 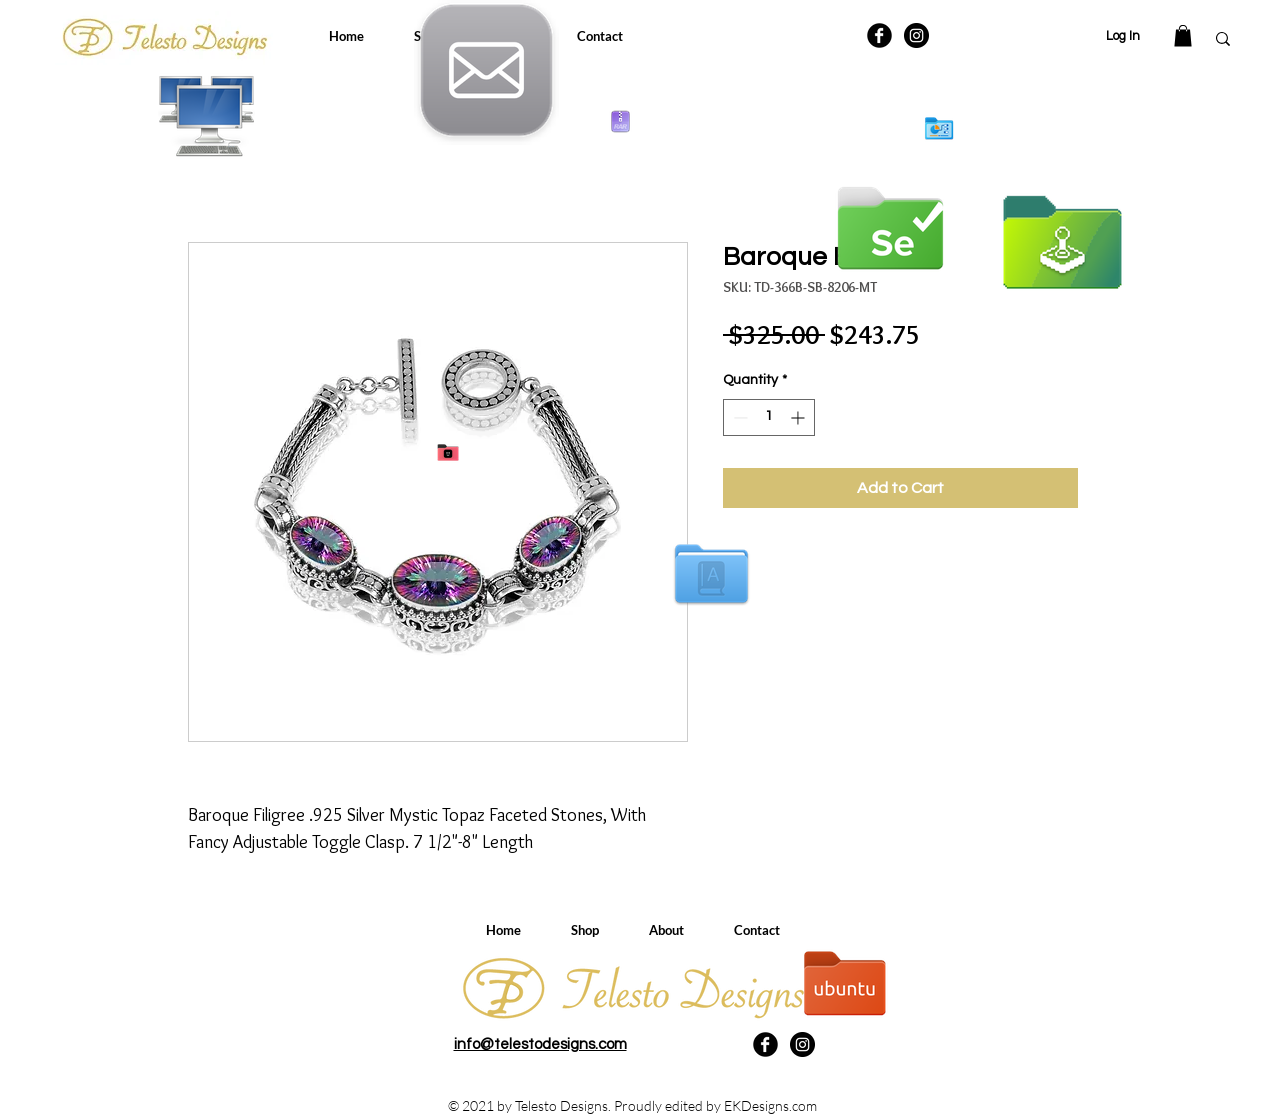 What do you see at coordinates (939, 129) in the screenshot?
I see `open control panel settings folder` at bounding box center [939, 129].